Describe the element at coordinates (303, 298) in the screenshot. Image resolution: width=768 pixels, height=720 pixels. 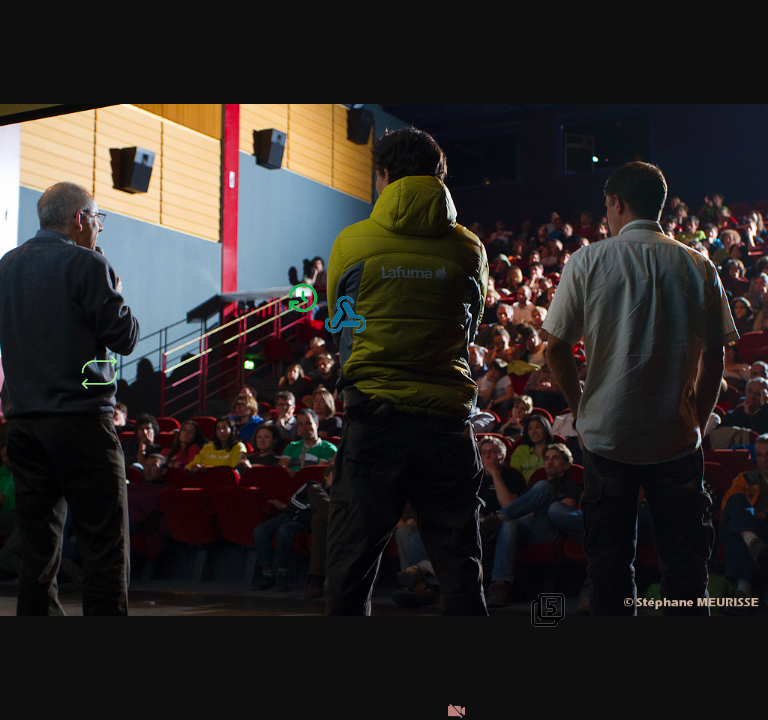
I see `view activity history` at that location.